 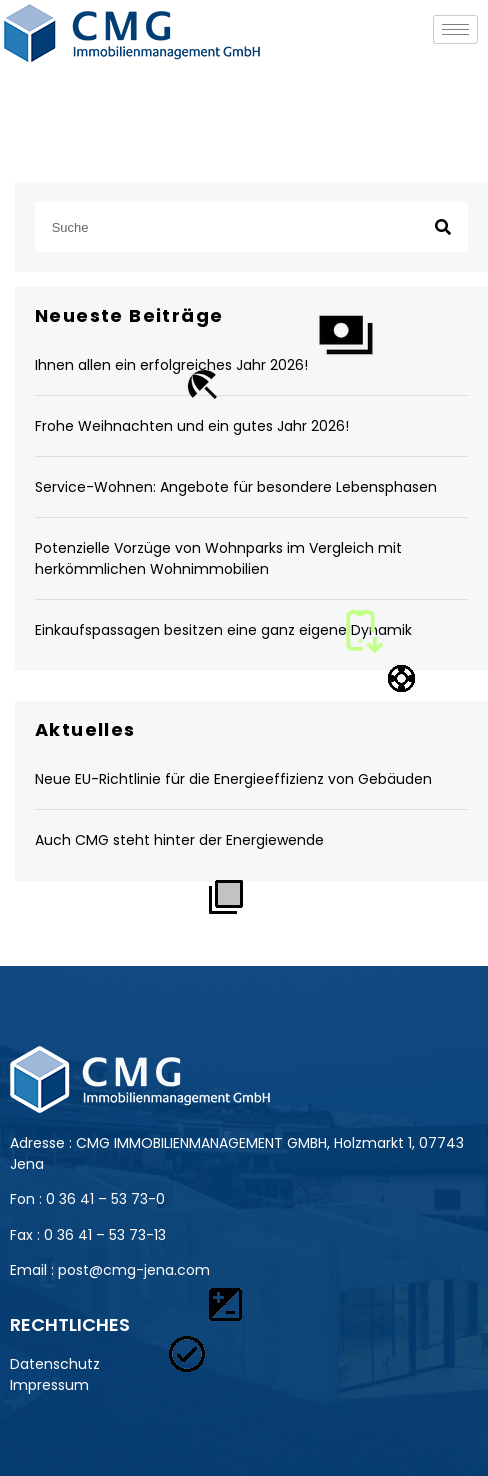 What do you see at coordinates (360, 630) in the screenshot?
I see `download to mobile device` at bounding box center [360, 630].